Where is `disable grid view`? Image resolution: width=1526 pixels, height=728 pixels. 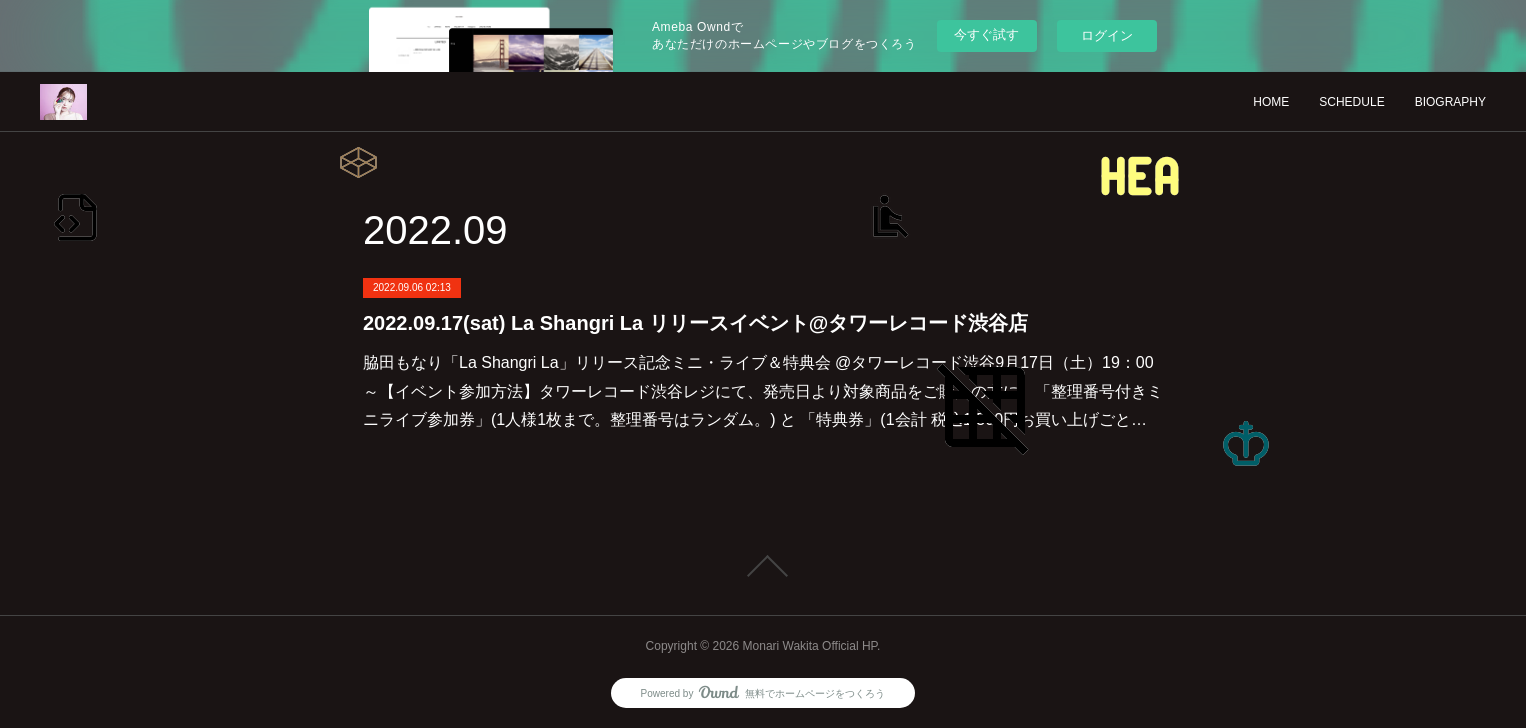 disable grid view is located at coordinates (985, 407).